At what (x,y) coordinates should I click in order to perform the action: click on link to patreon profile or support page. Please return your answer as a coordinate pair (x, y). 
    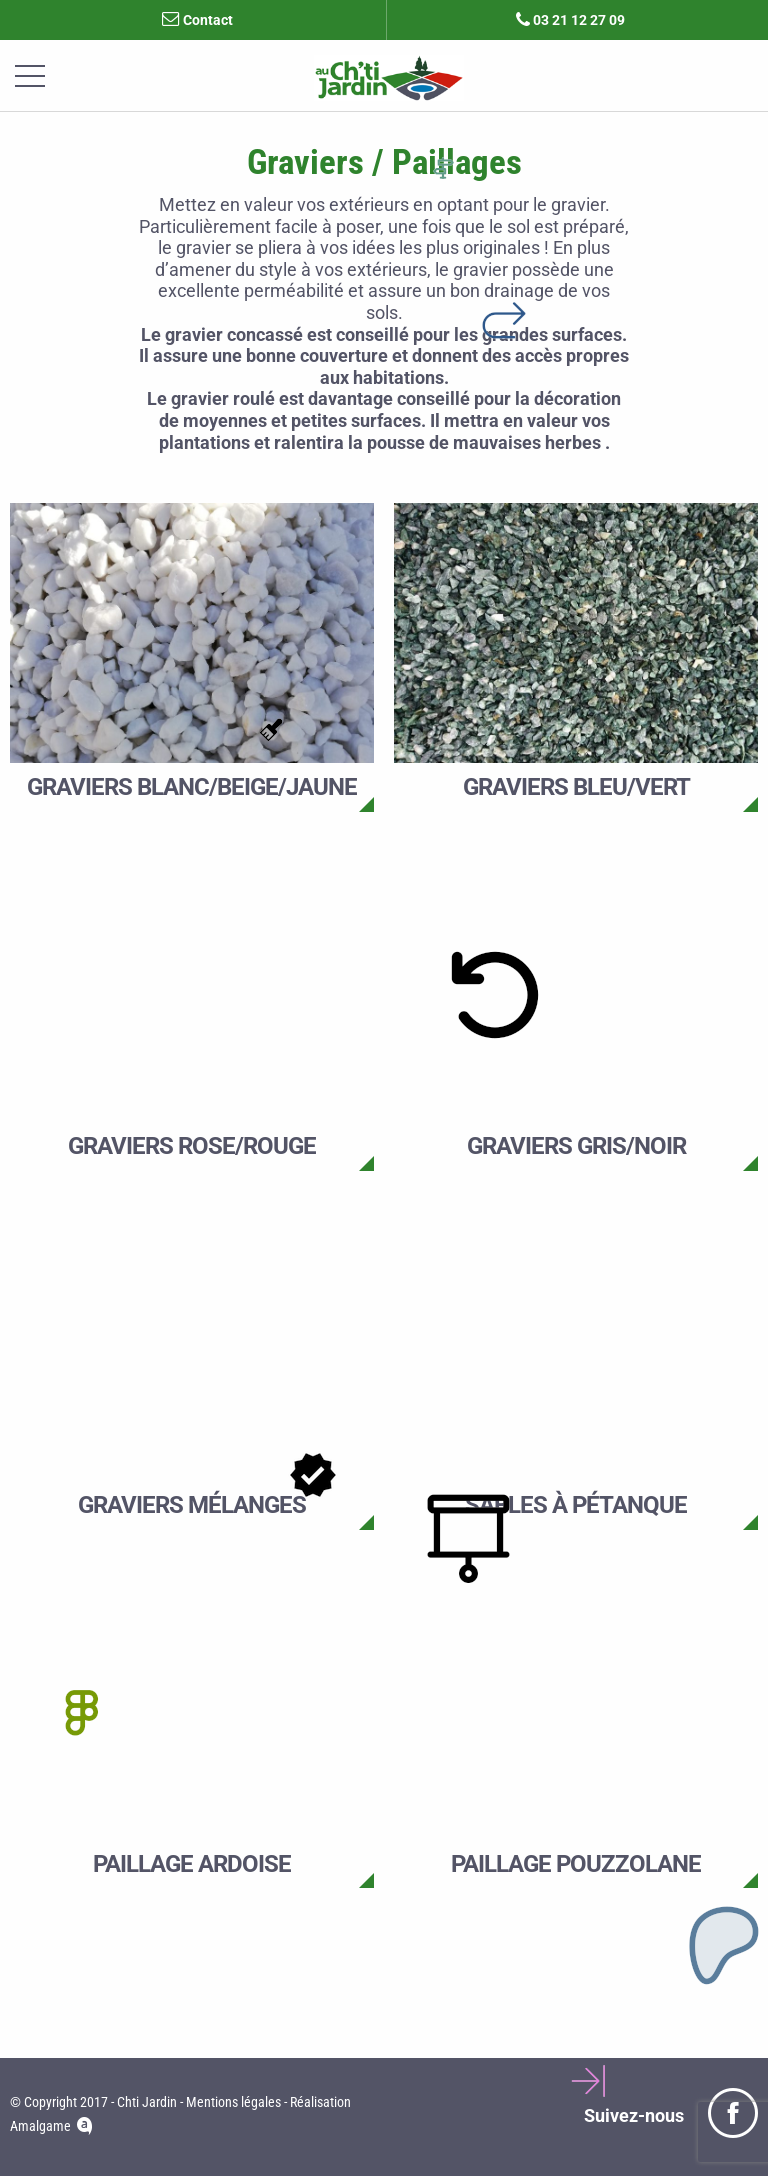
    Looking at the image, I should click on (721, 1944).